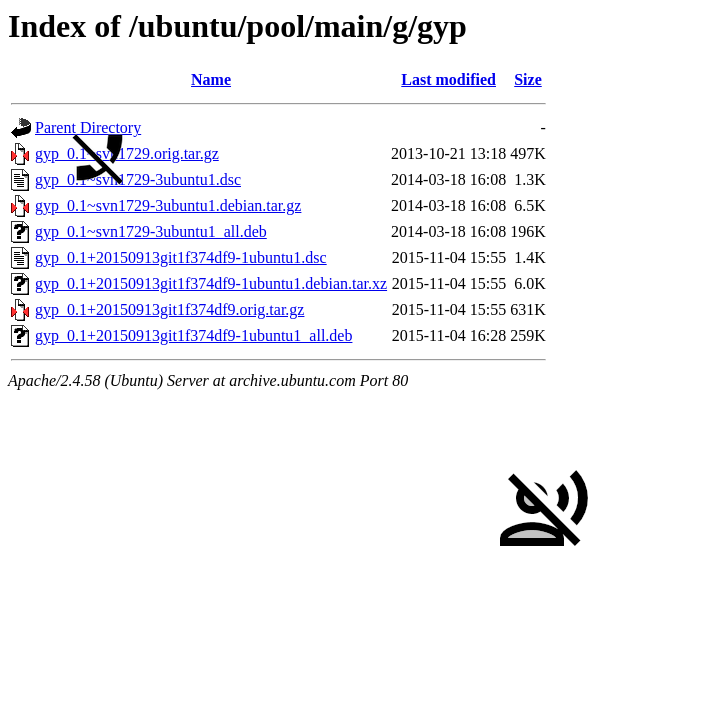 The image size is (705, 720). What do you see at coordinates (99, 157) in the screenshot?
I see `phone calls are disabled or unavailable` at bounding box center [99, 157].